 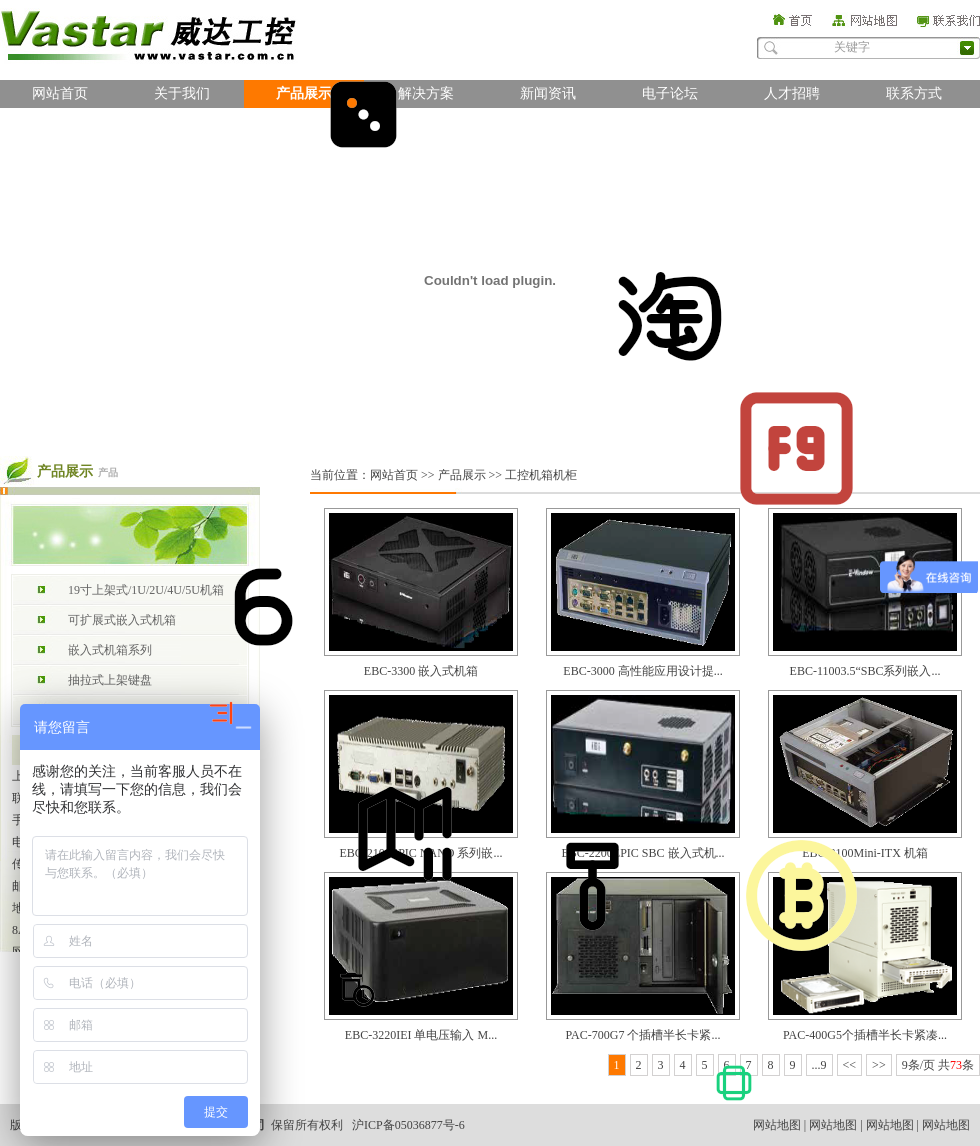 I want to click on indicates the number six in a list or count, so click(x=265, y=607).